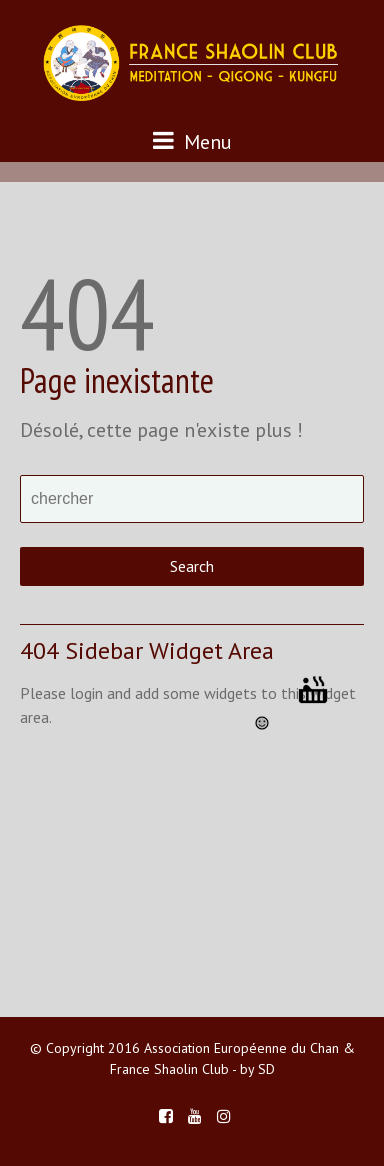 The width and height of the screenshot is (384, 1166). What do you see at coordinates (313, 689) in the screenshot?
I see `view hot tub or spa amenities` at bounding box center [313, 689].